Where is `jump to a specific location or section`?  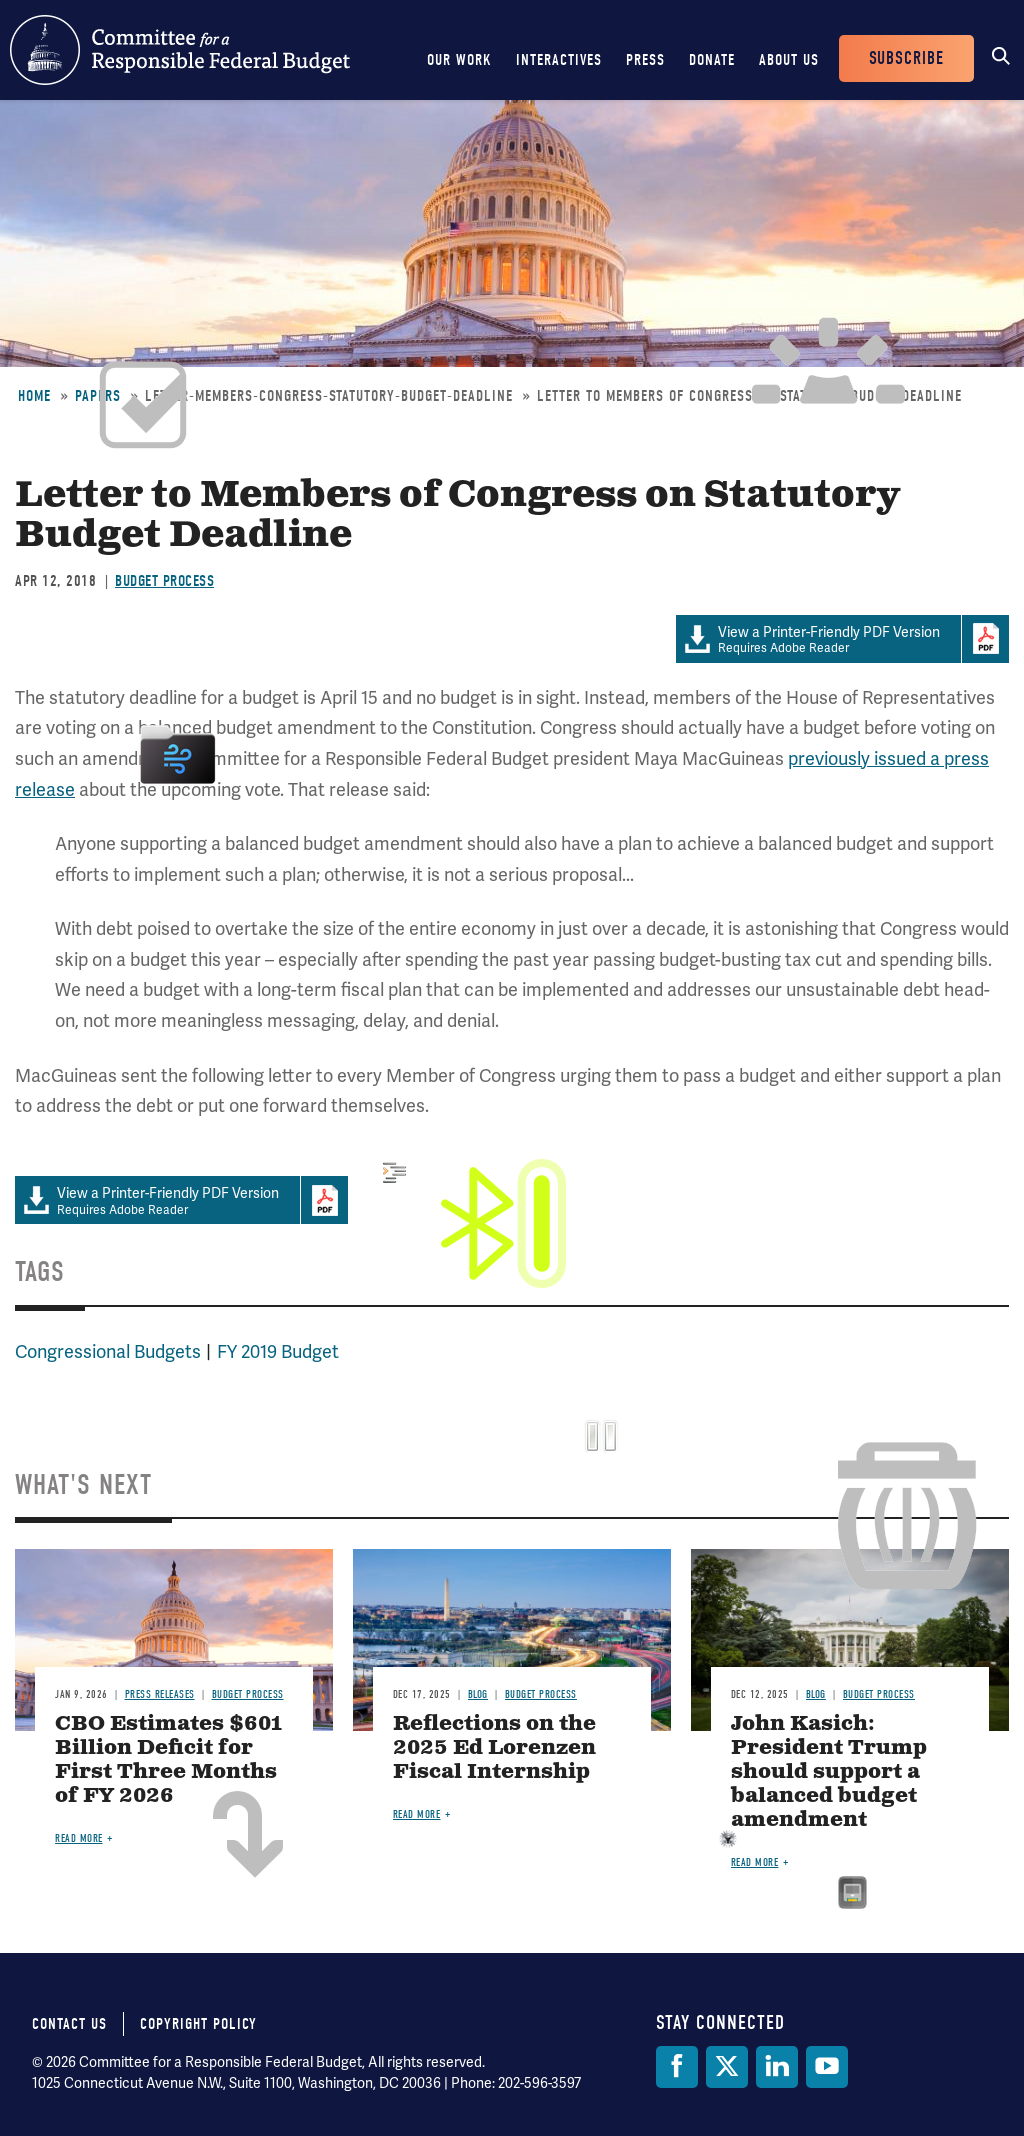
jump to a specific location or section is located at coordinates (248, 1833).